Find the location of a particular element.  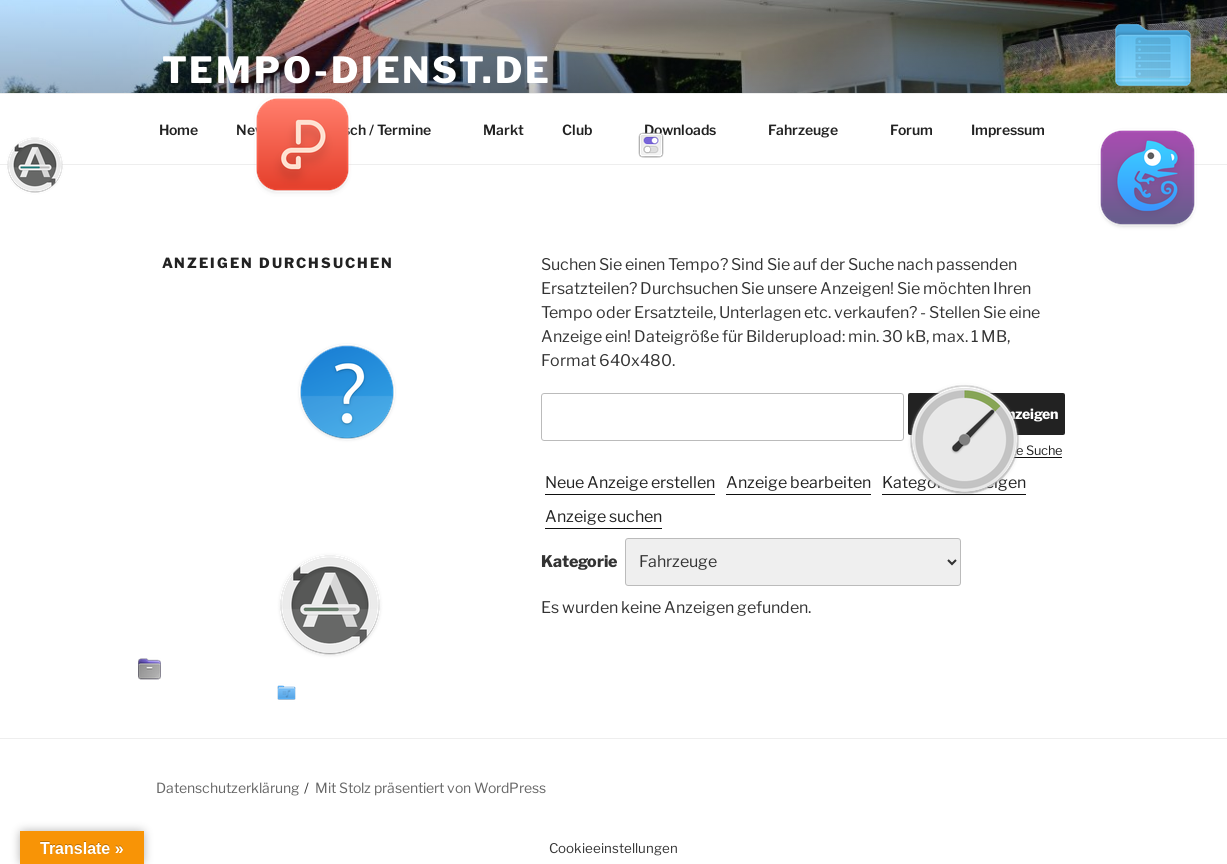

open help documentation is located at coordinates (347, 392).